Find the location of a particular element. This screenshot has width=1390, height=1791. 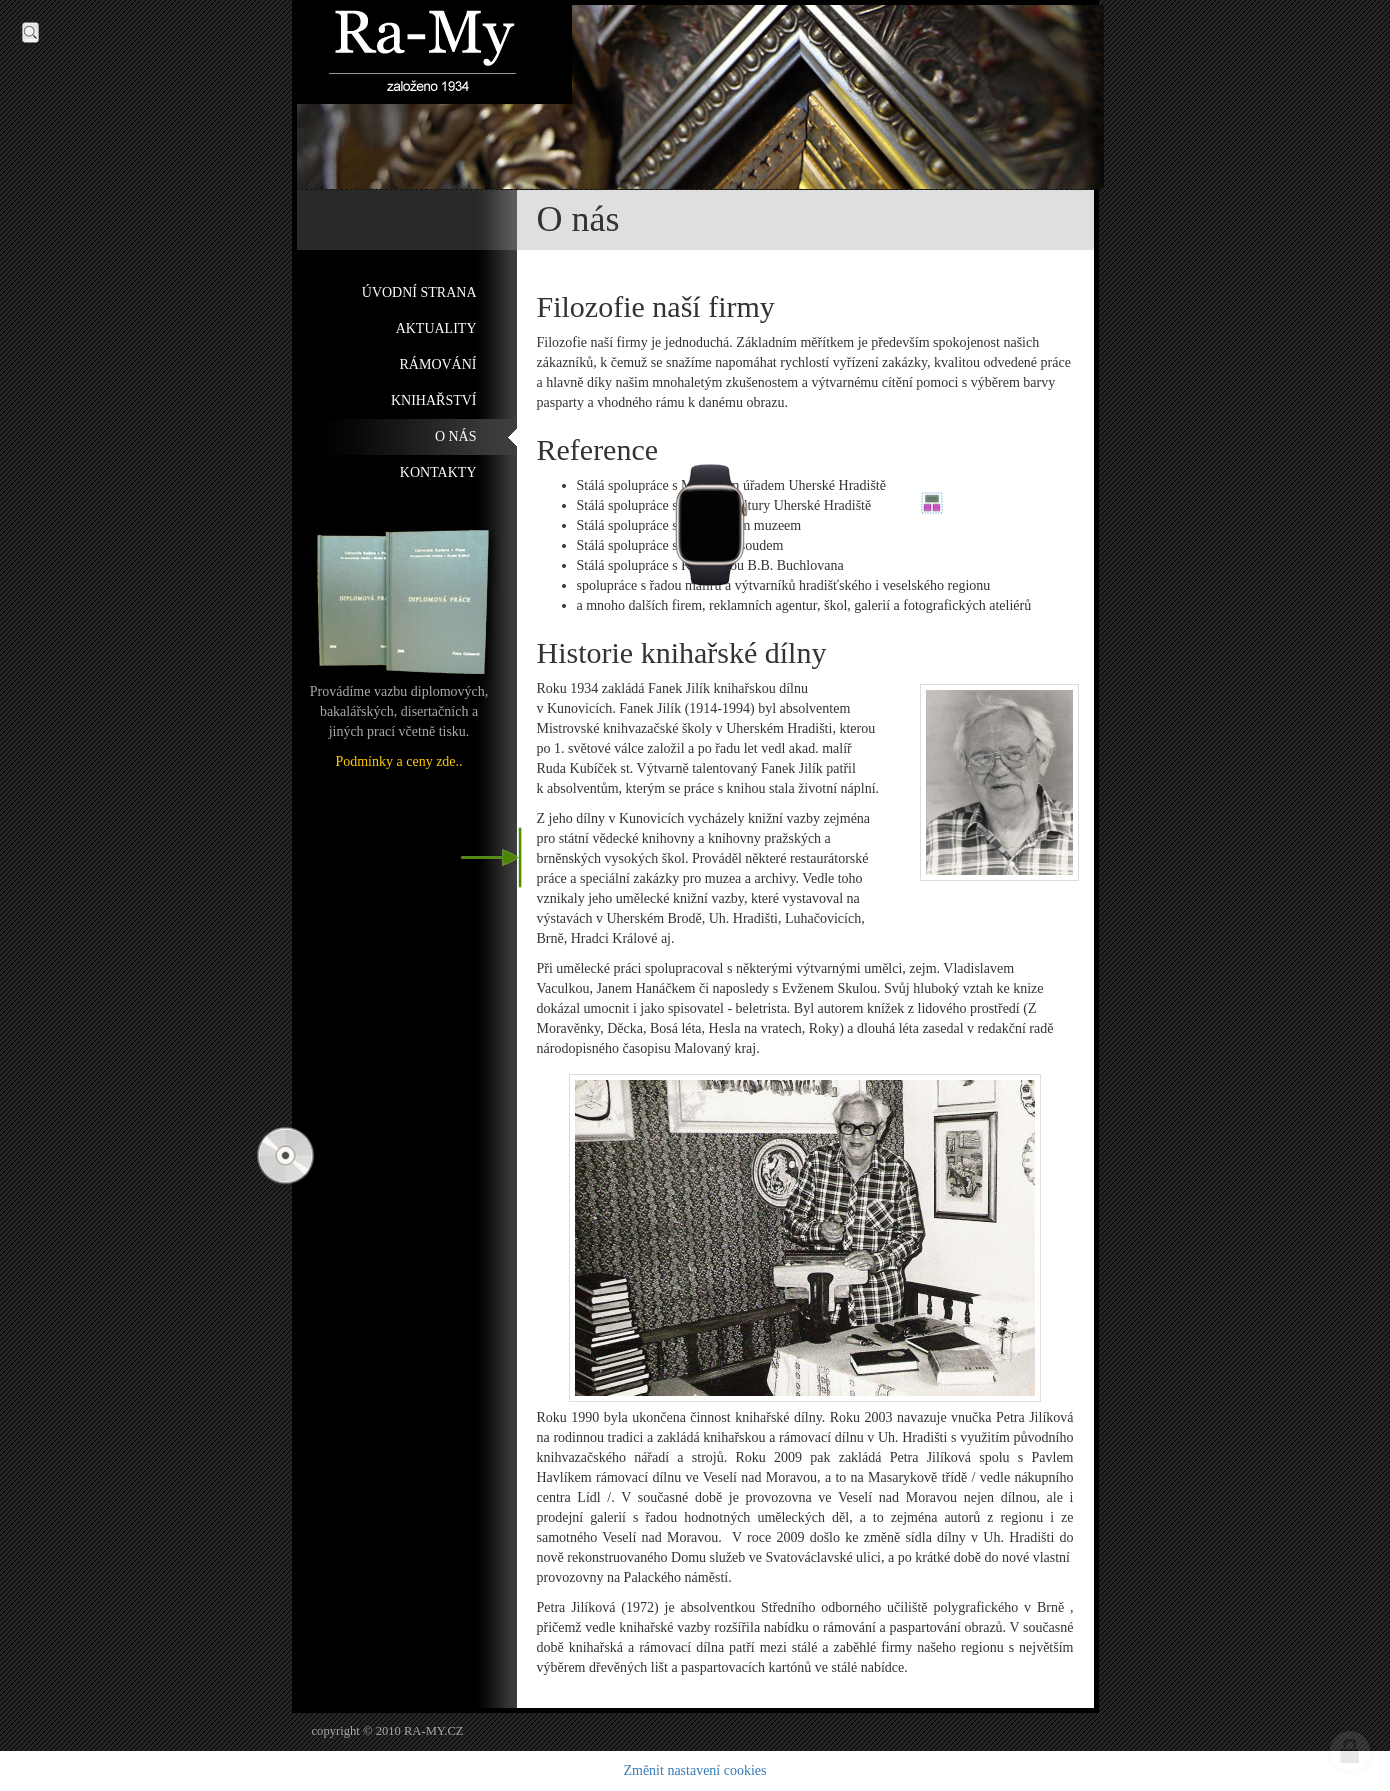

go to the last item or page is located at coordinates (491, 857).